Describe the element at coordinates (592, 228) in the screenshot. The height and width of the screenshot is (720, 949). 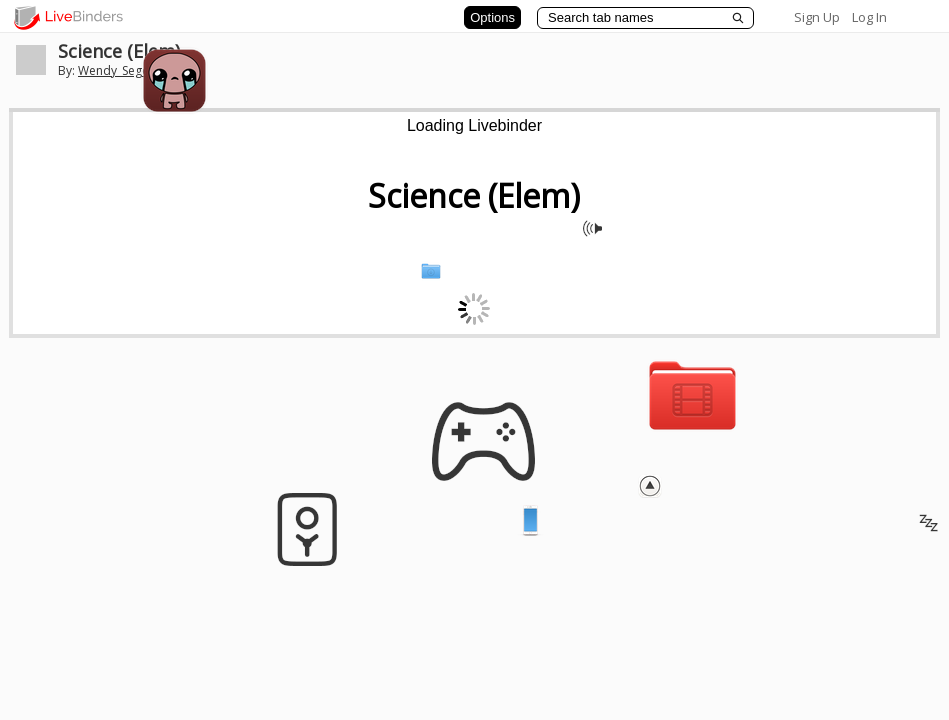
I see `adjust speaker volume settings` at that location.